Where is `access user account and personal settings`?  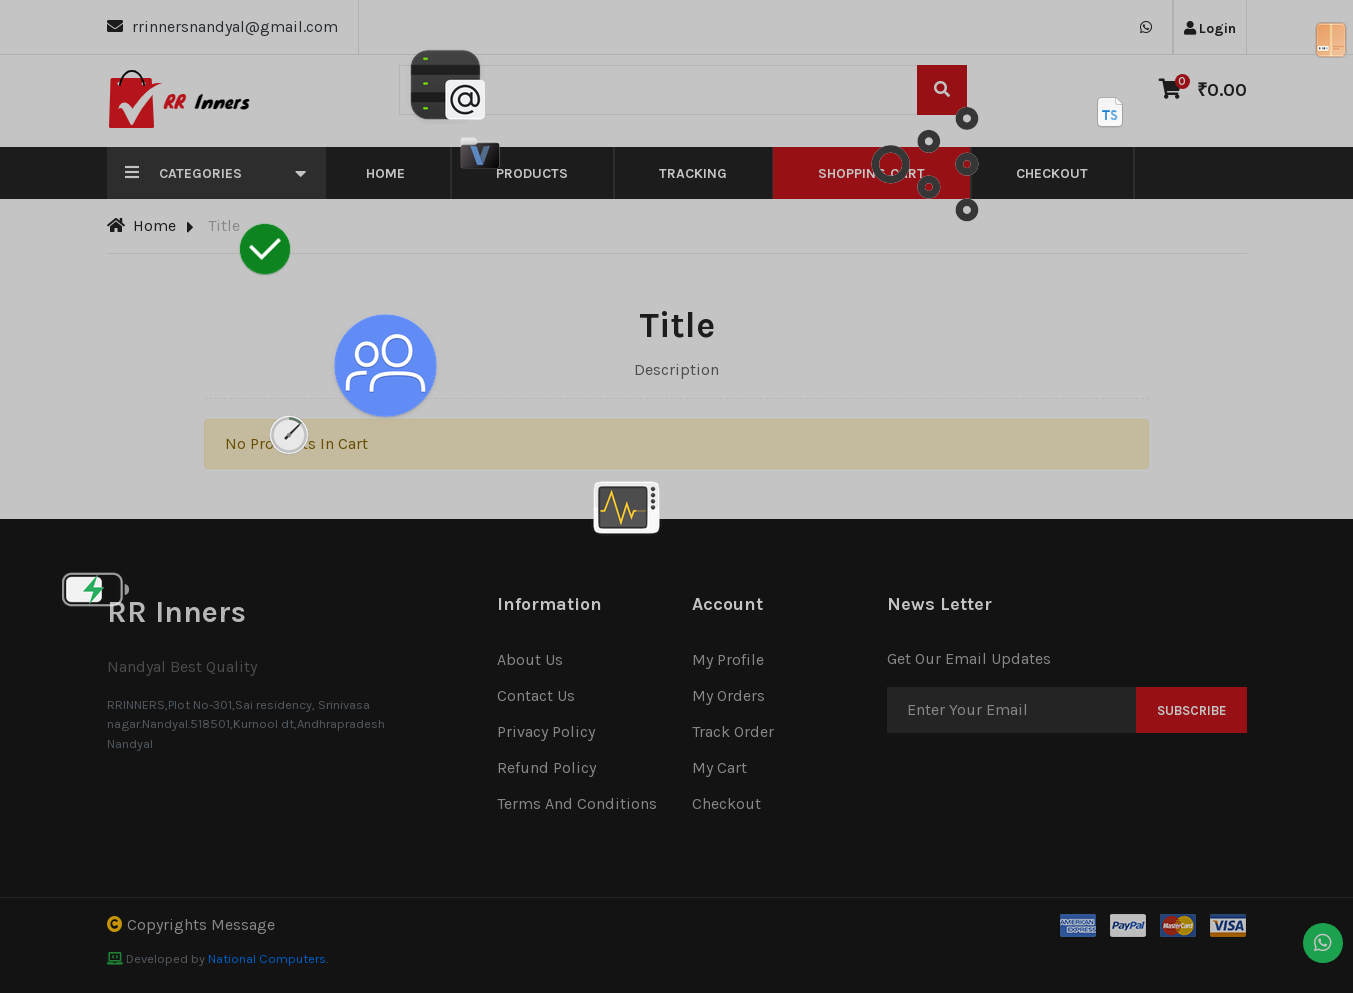
access user account and personal settings is located at coordinates (385, 365).